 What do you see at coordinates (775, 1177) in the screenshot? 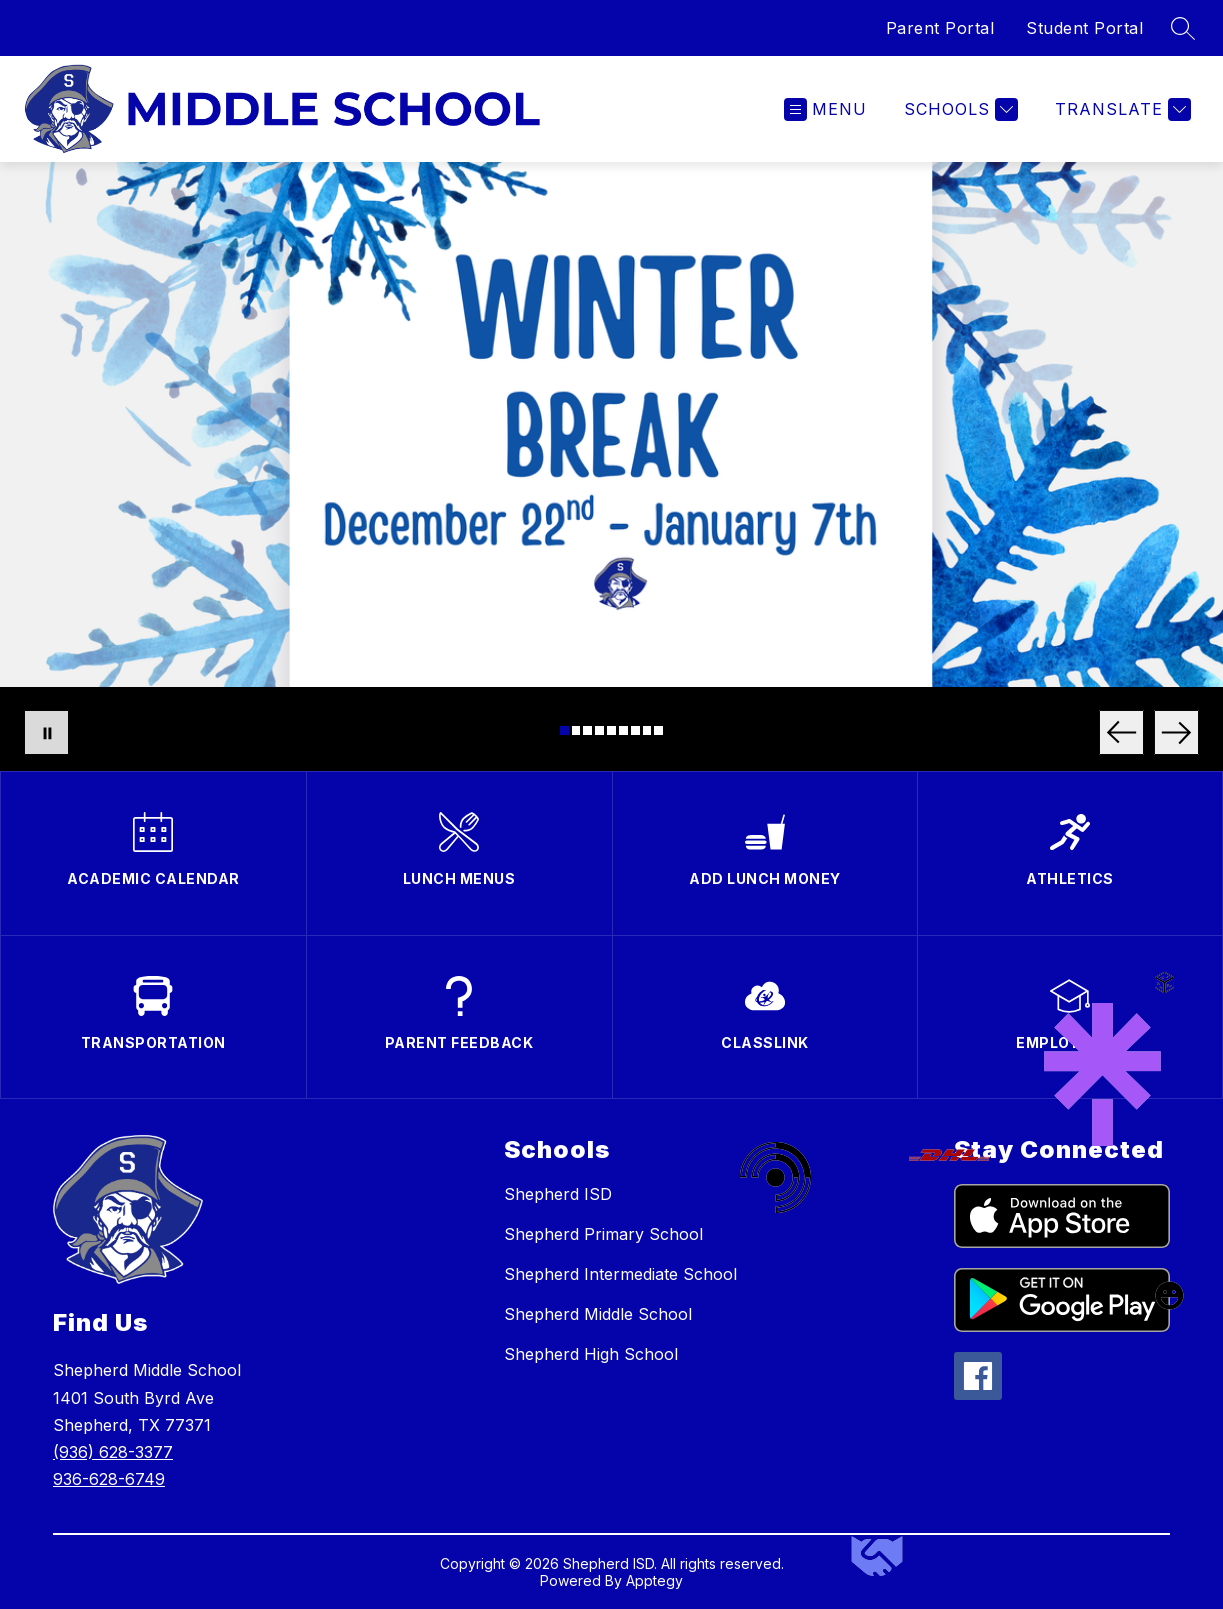
I see `open freshrss feed reader app` at bounding box center [775, 1177].